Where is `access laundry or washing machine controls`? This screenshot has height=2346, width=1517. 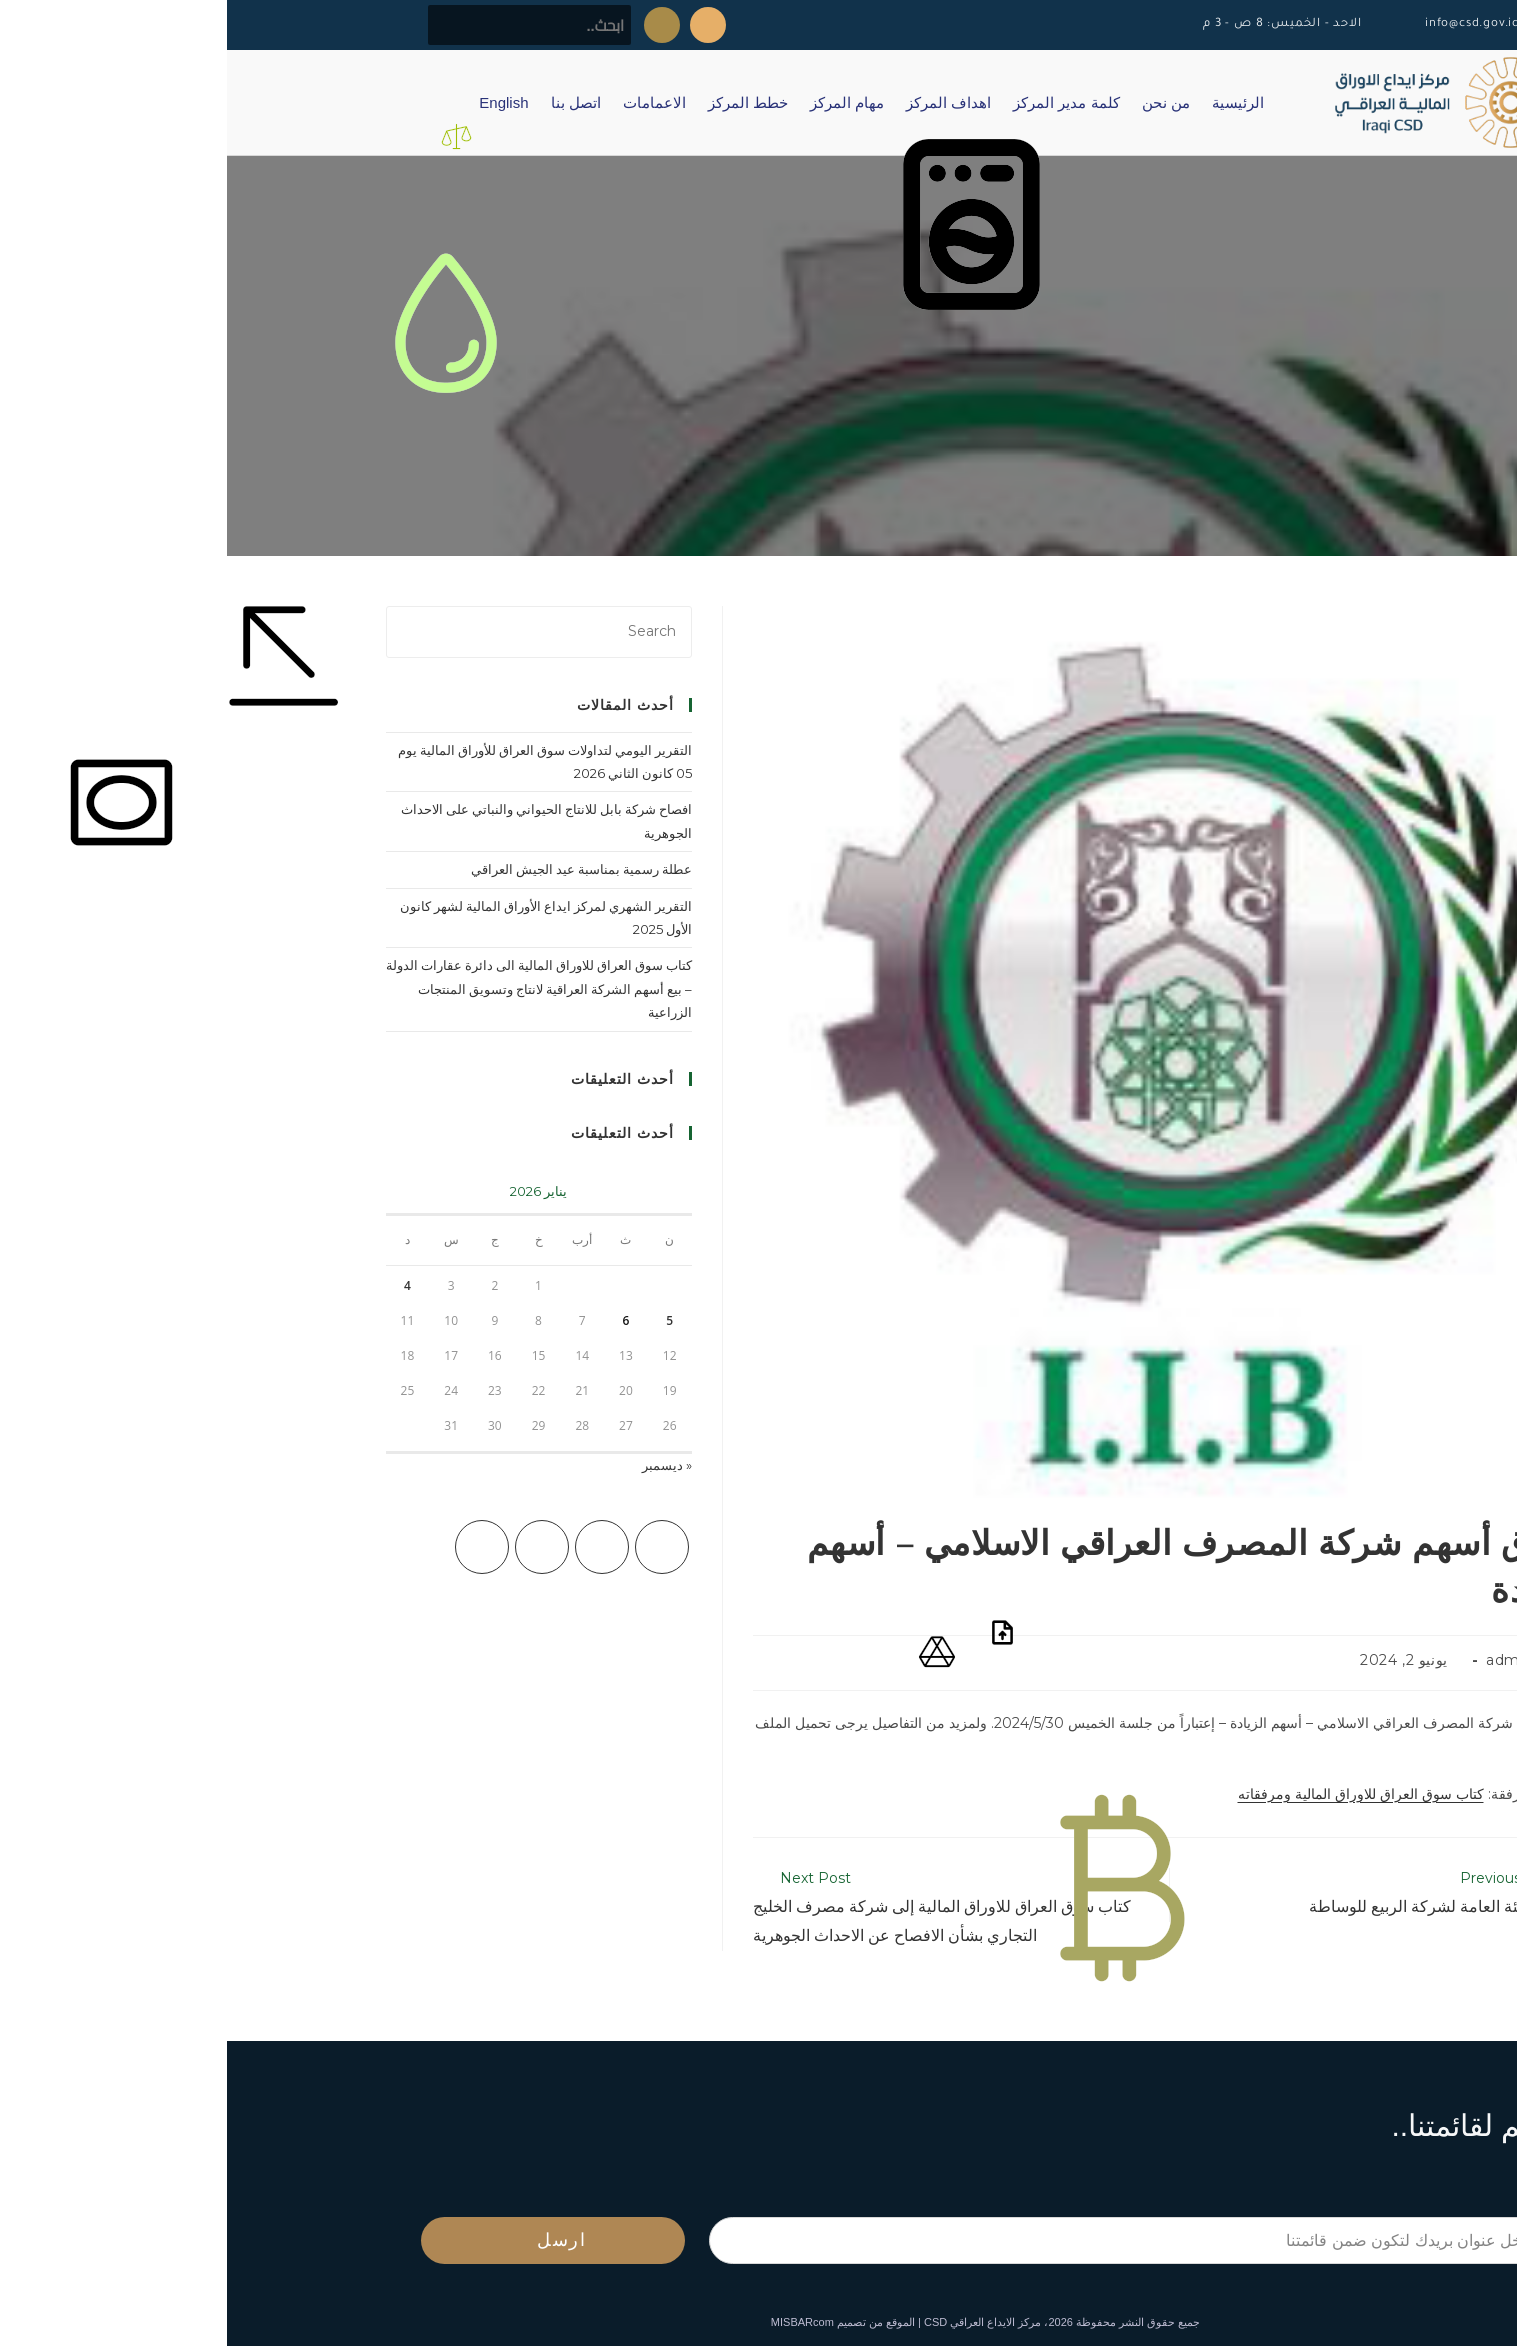 access laundry or washing machine controls is located at coordinates (971, 224).